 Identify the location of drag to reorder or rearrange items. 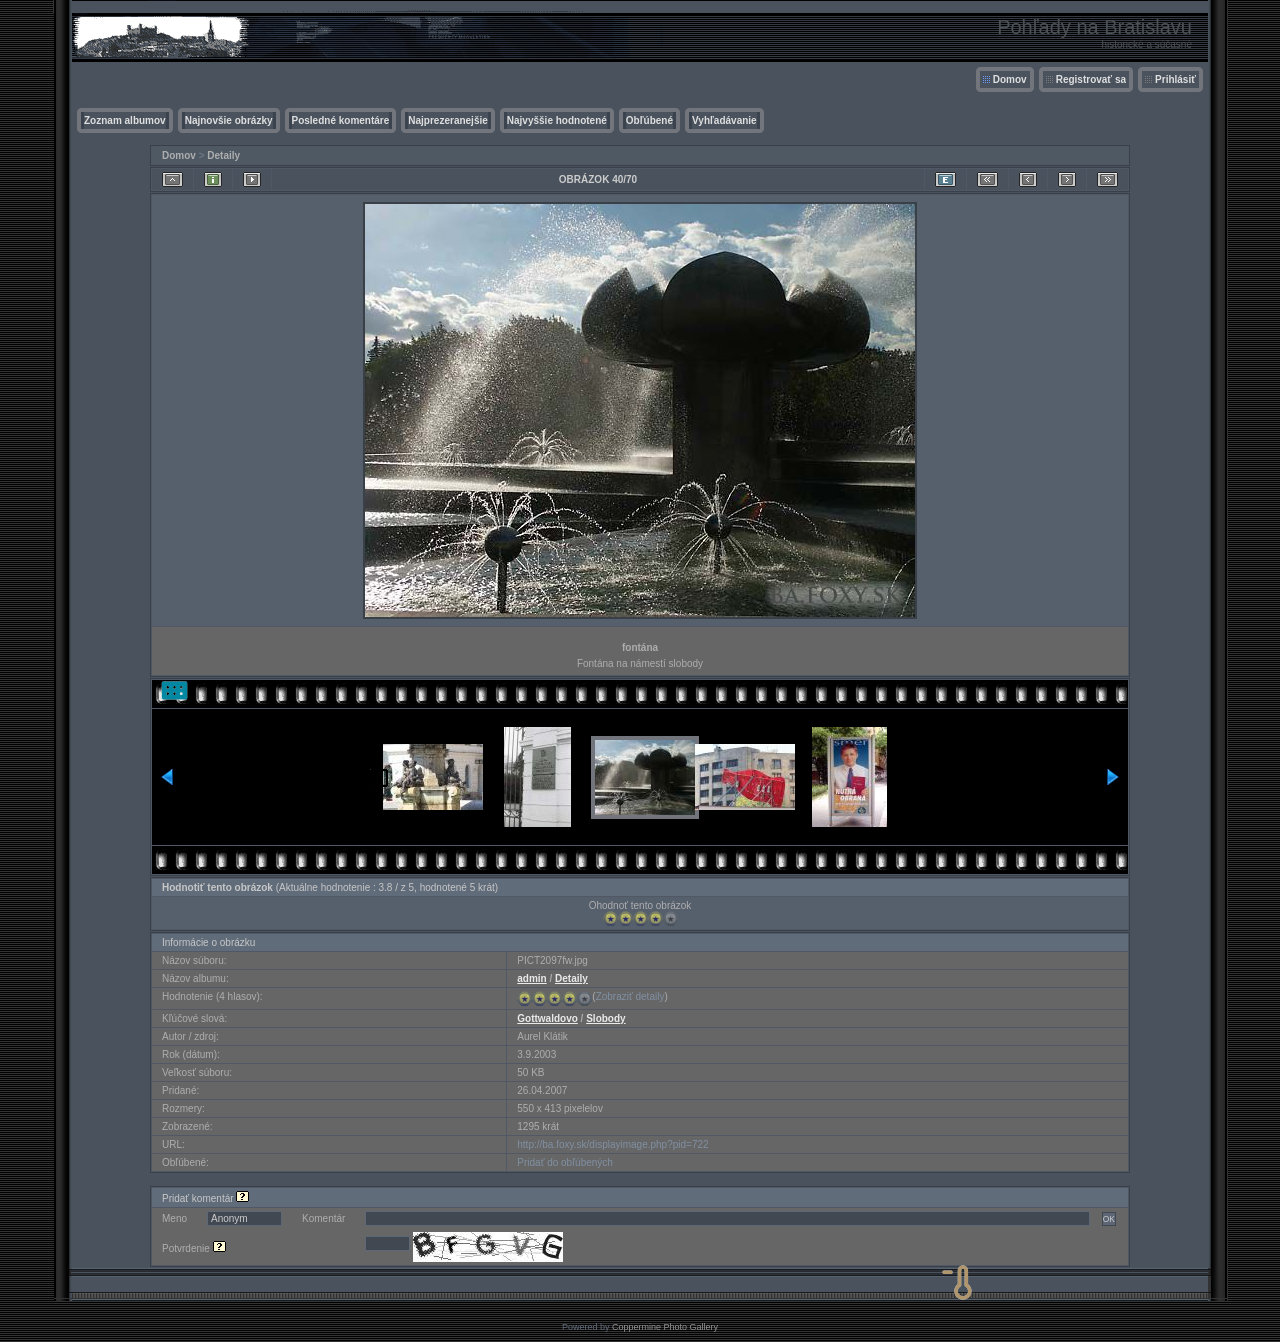
(174, 690).